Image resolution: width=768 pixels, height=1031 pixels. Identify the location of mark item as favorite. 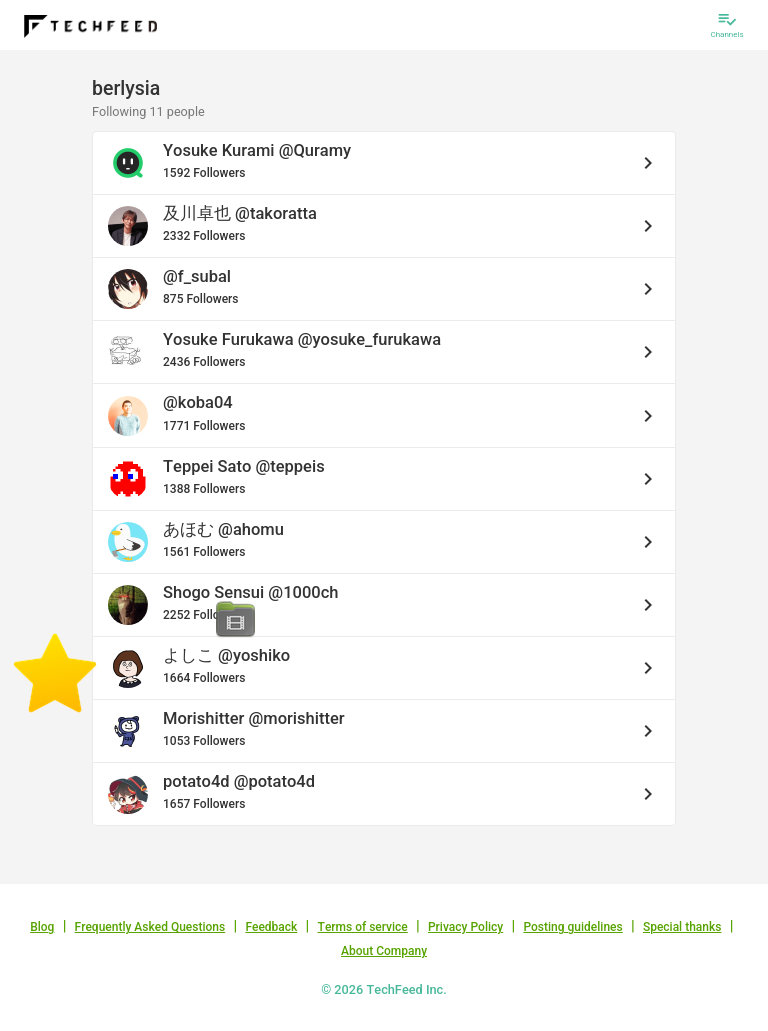
(55, 673).